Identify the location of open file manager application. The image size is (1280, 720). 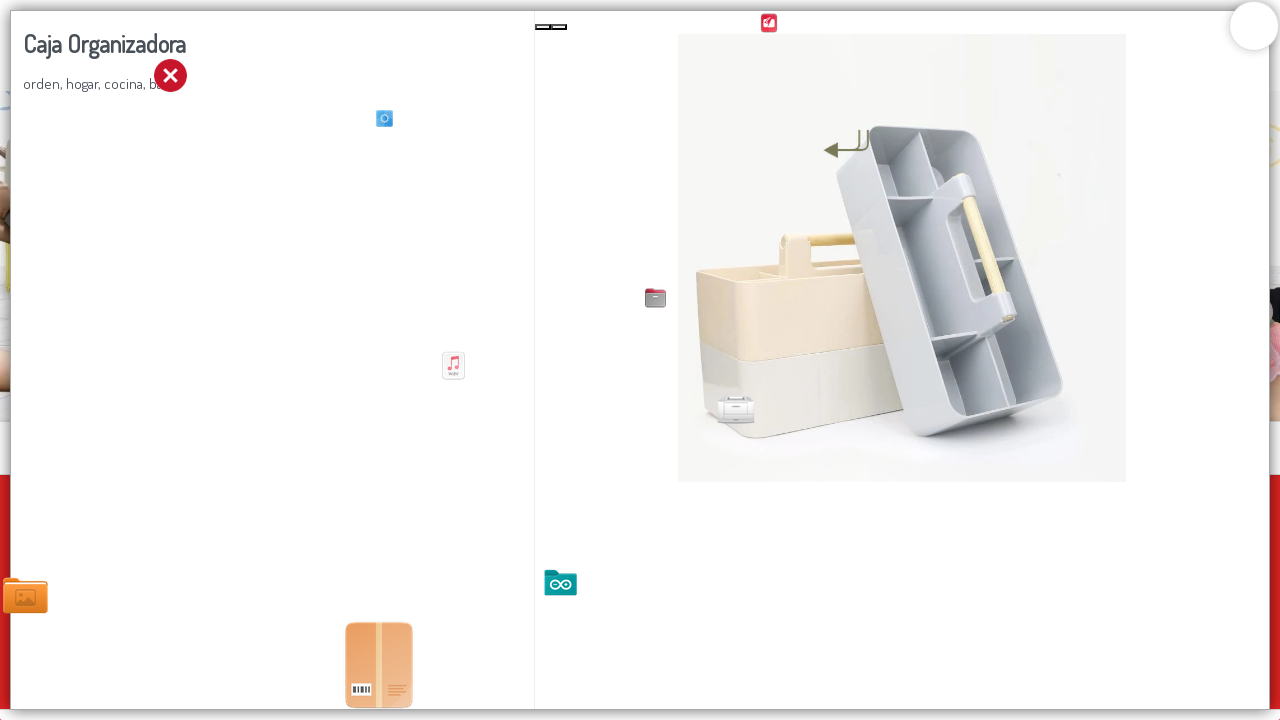
(655, 297).